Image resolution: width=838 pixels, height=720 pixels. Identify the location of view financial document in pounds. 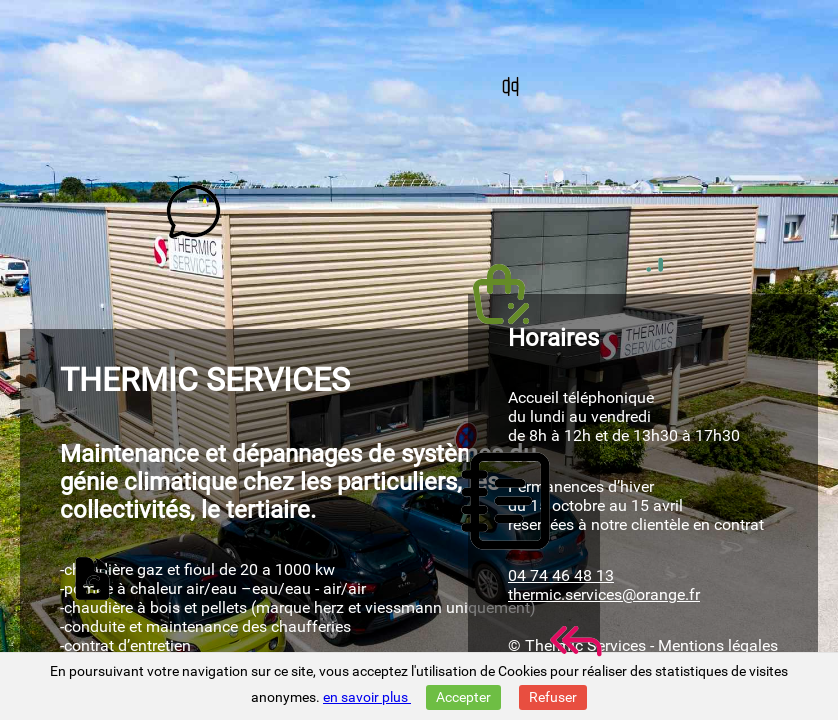
(92, 578).